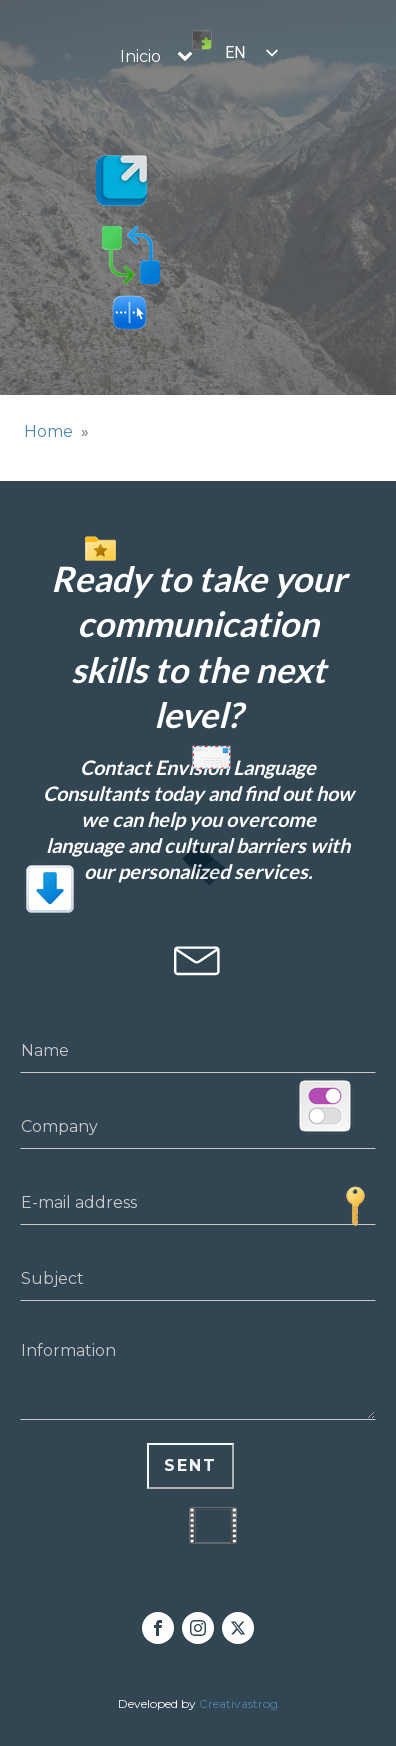 The height and width of the screenshot is (1746, 396). I want to click on access security or password settings, so click(355, 1206).